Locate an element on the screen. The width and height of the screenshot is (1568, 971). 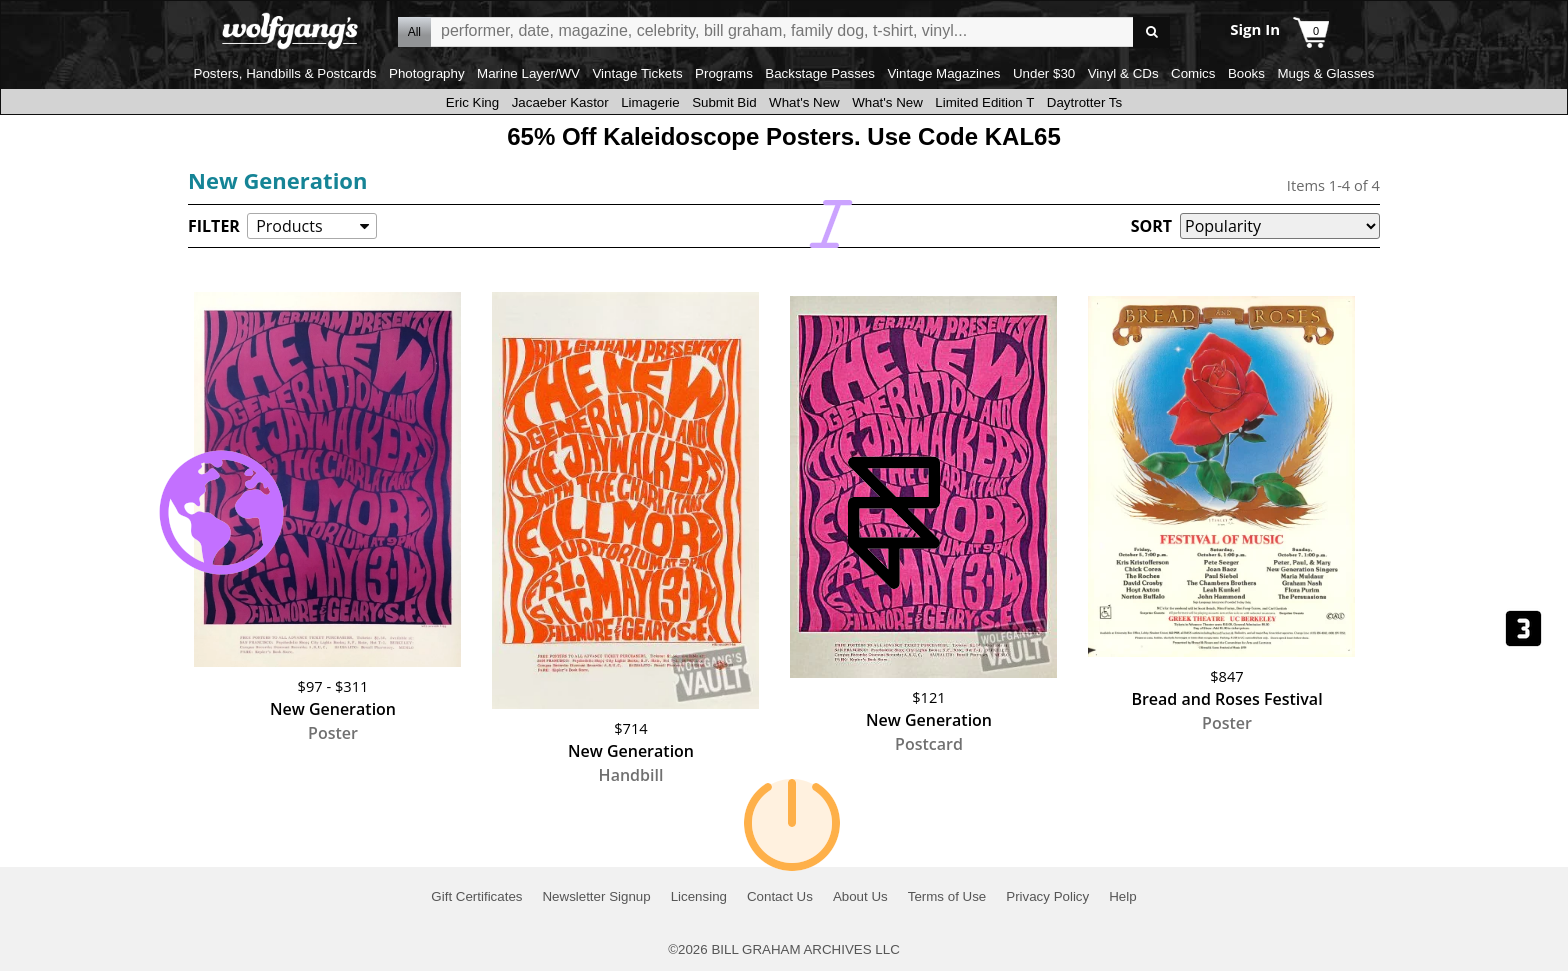
switch to global or worldwide view is located at coordinates (221, 512).